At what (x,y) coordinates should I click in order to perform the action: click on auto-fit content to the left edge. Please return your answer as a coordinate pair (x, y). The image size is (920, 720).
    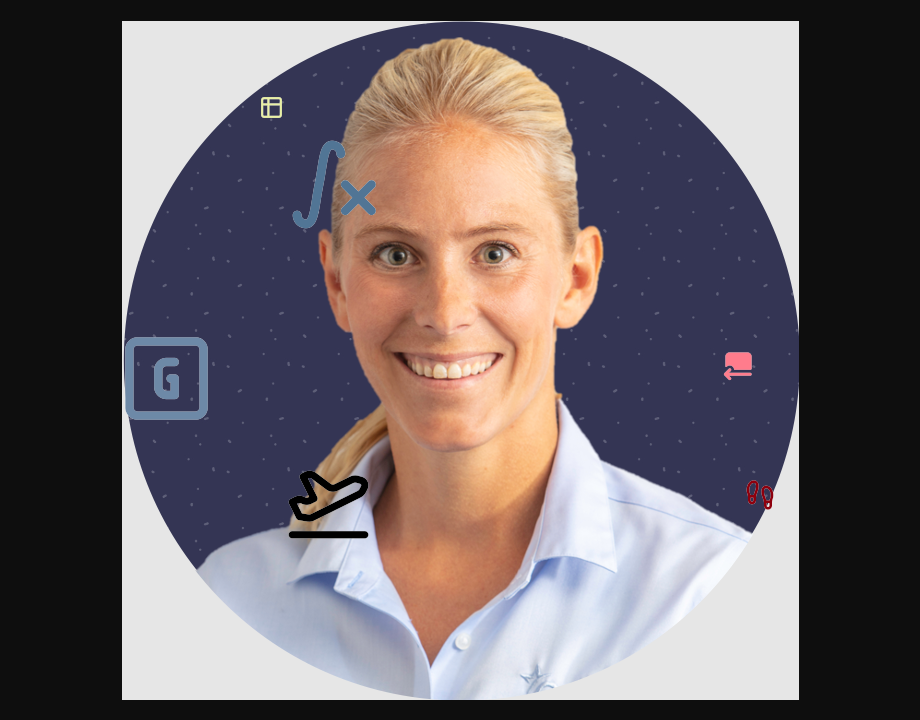
    Looking at the image, I should click on (738, 365).